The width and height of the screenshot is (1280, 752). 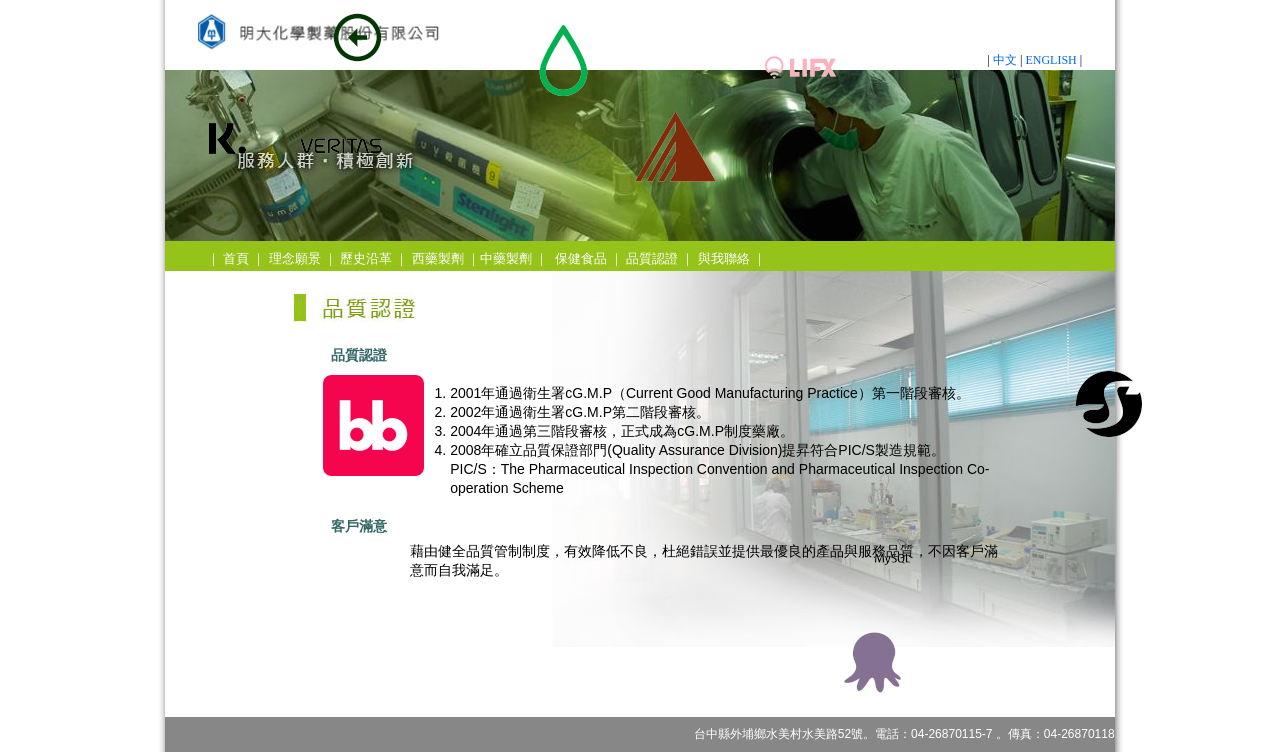 What do you see at coordinates (357, 37) in the screenshot?
I see `go back to the previous screen` at bounding box center [357, 37].